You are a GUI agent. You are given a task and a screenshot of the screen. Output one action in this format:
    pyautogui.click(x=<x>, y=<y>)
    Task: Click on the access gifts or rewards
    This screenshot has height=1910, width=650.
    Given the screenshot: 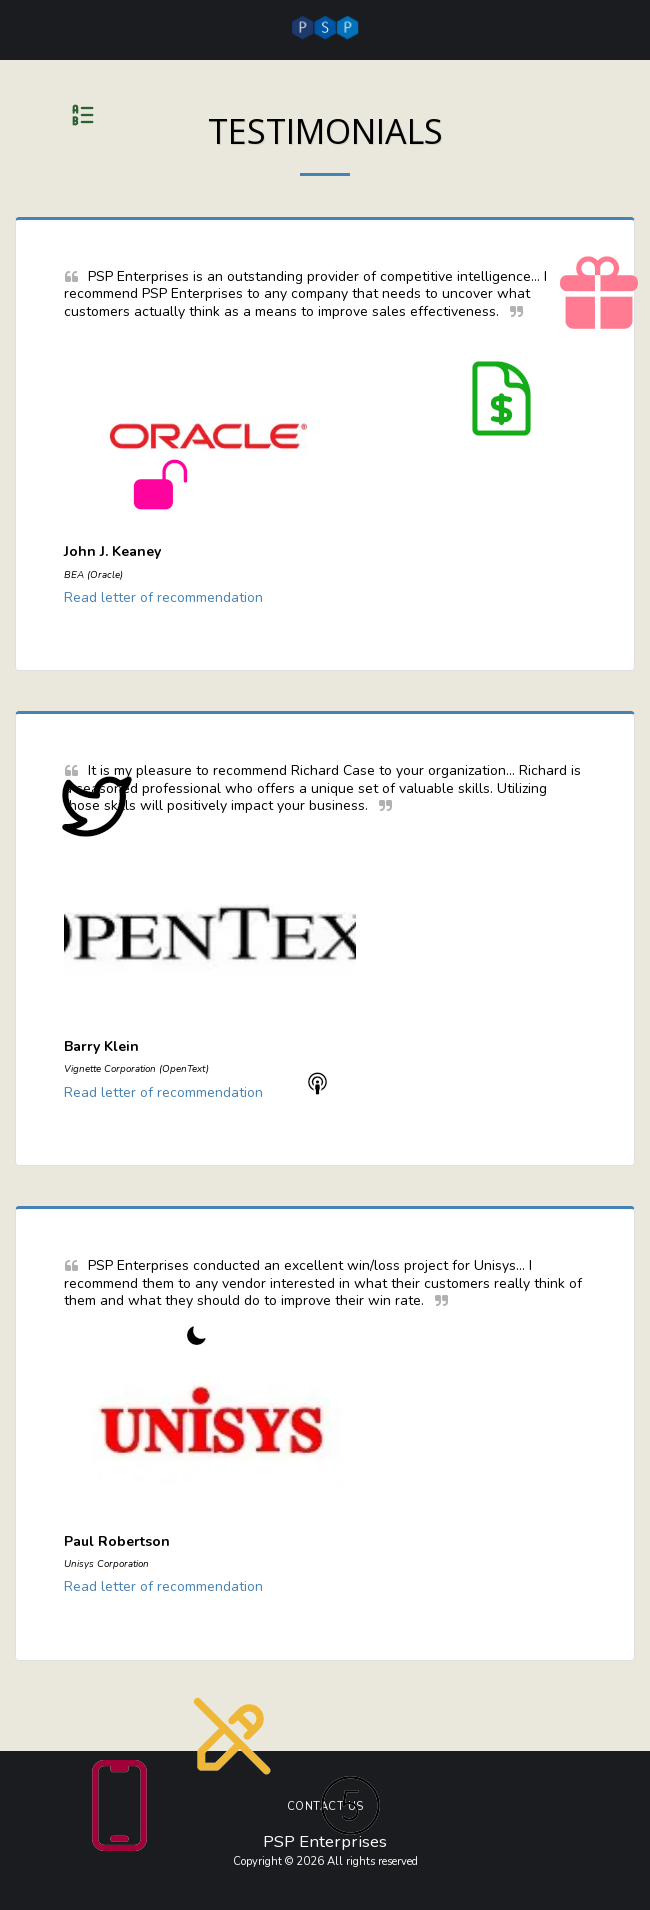 What is the action you would take?
    pyautogui.click(x=599, y=293)
    